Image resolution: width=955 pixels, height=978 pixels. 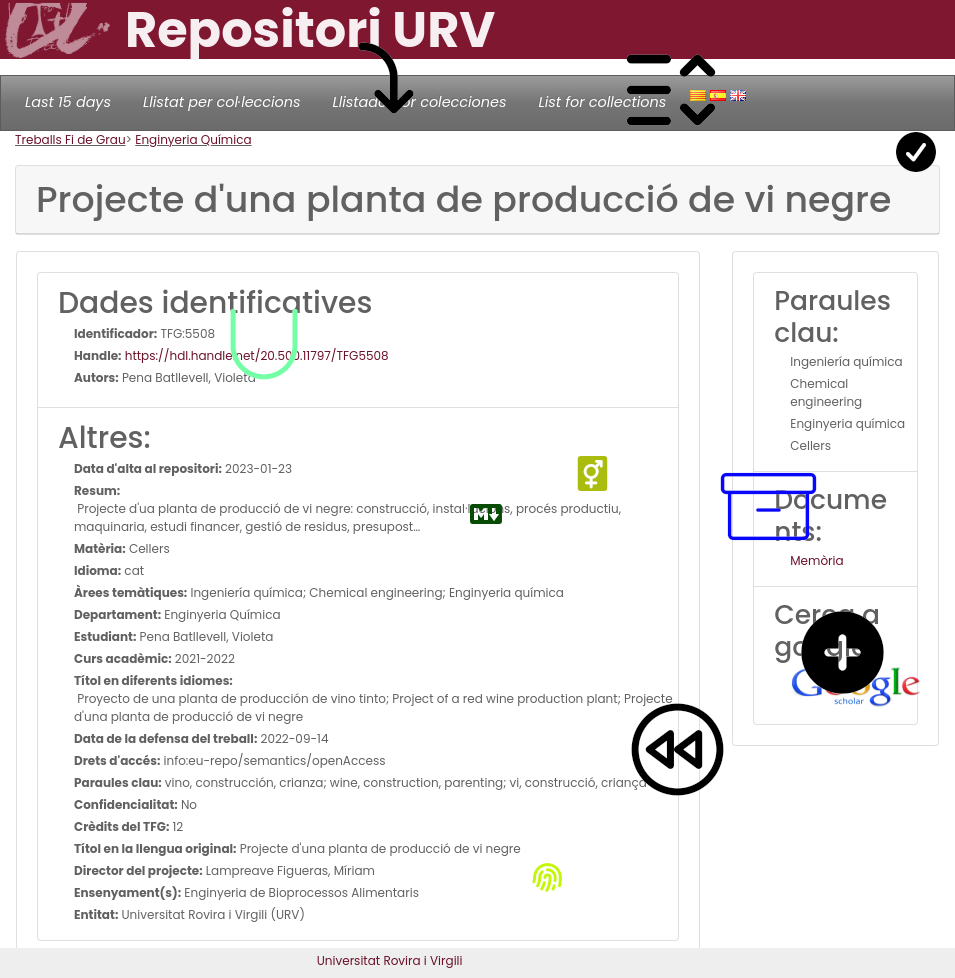 I want to click on redirect or forward content downward, so click(x=386, y=78).